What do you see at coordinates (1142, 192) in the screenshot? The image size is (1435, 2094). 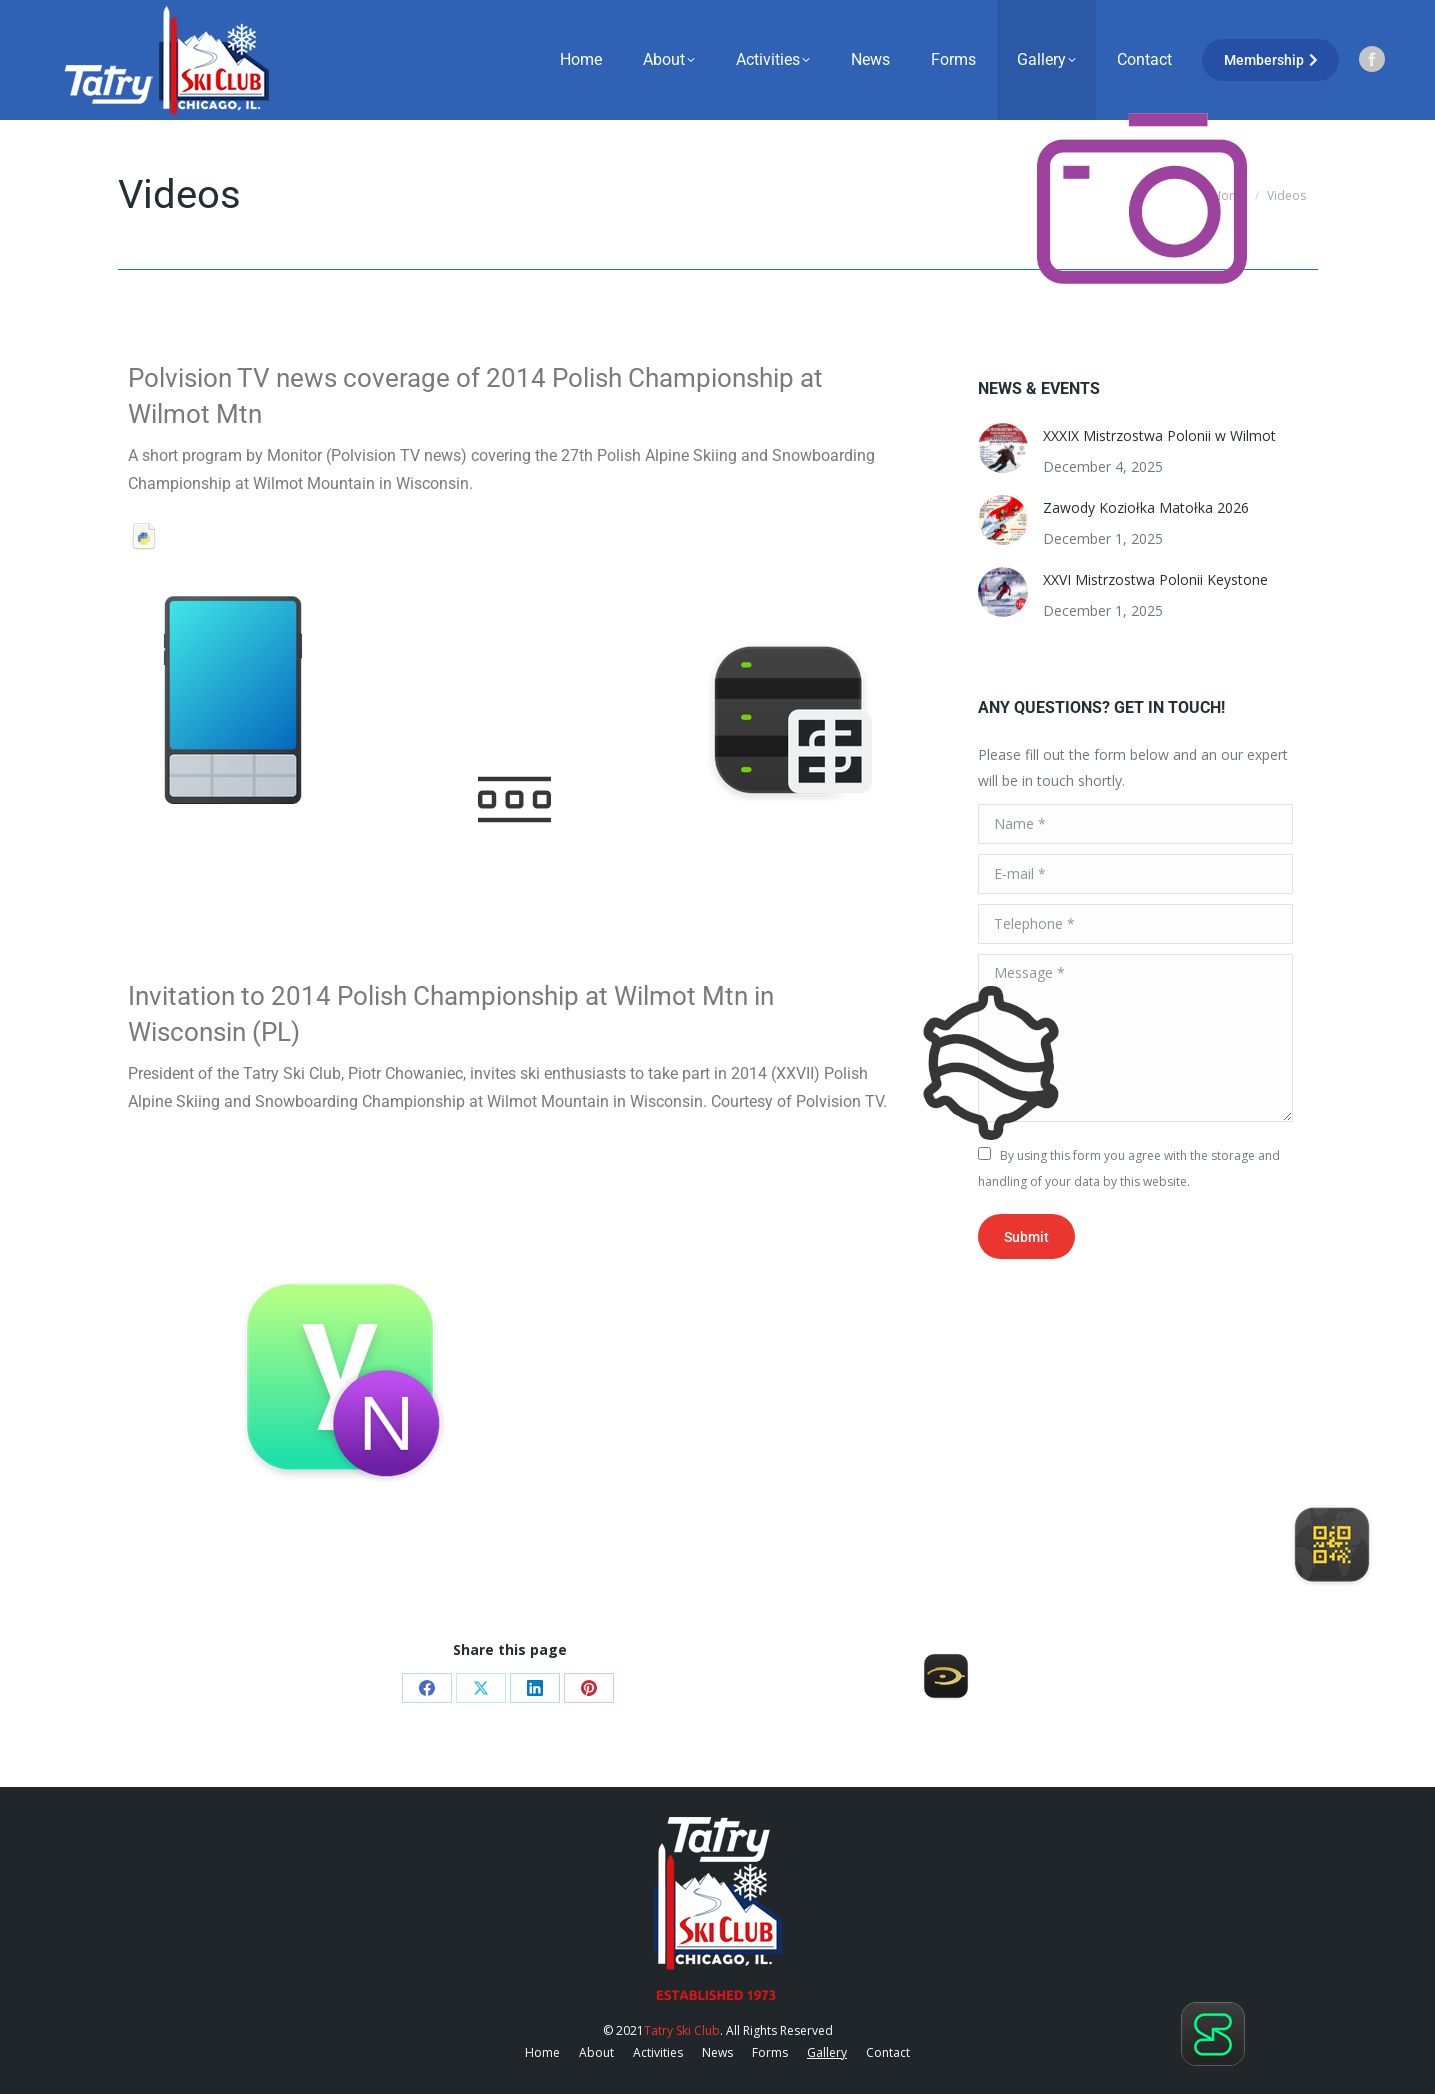 I see `open photo management app` at bounding box center [1142, 192].